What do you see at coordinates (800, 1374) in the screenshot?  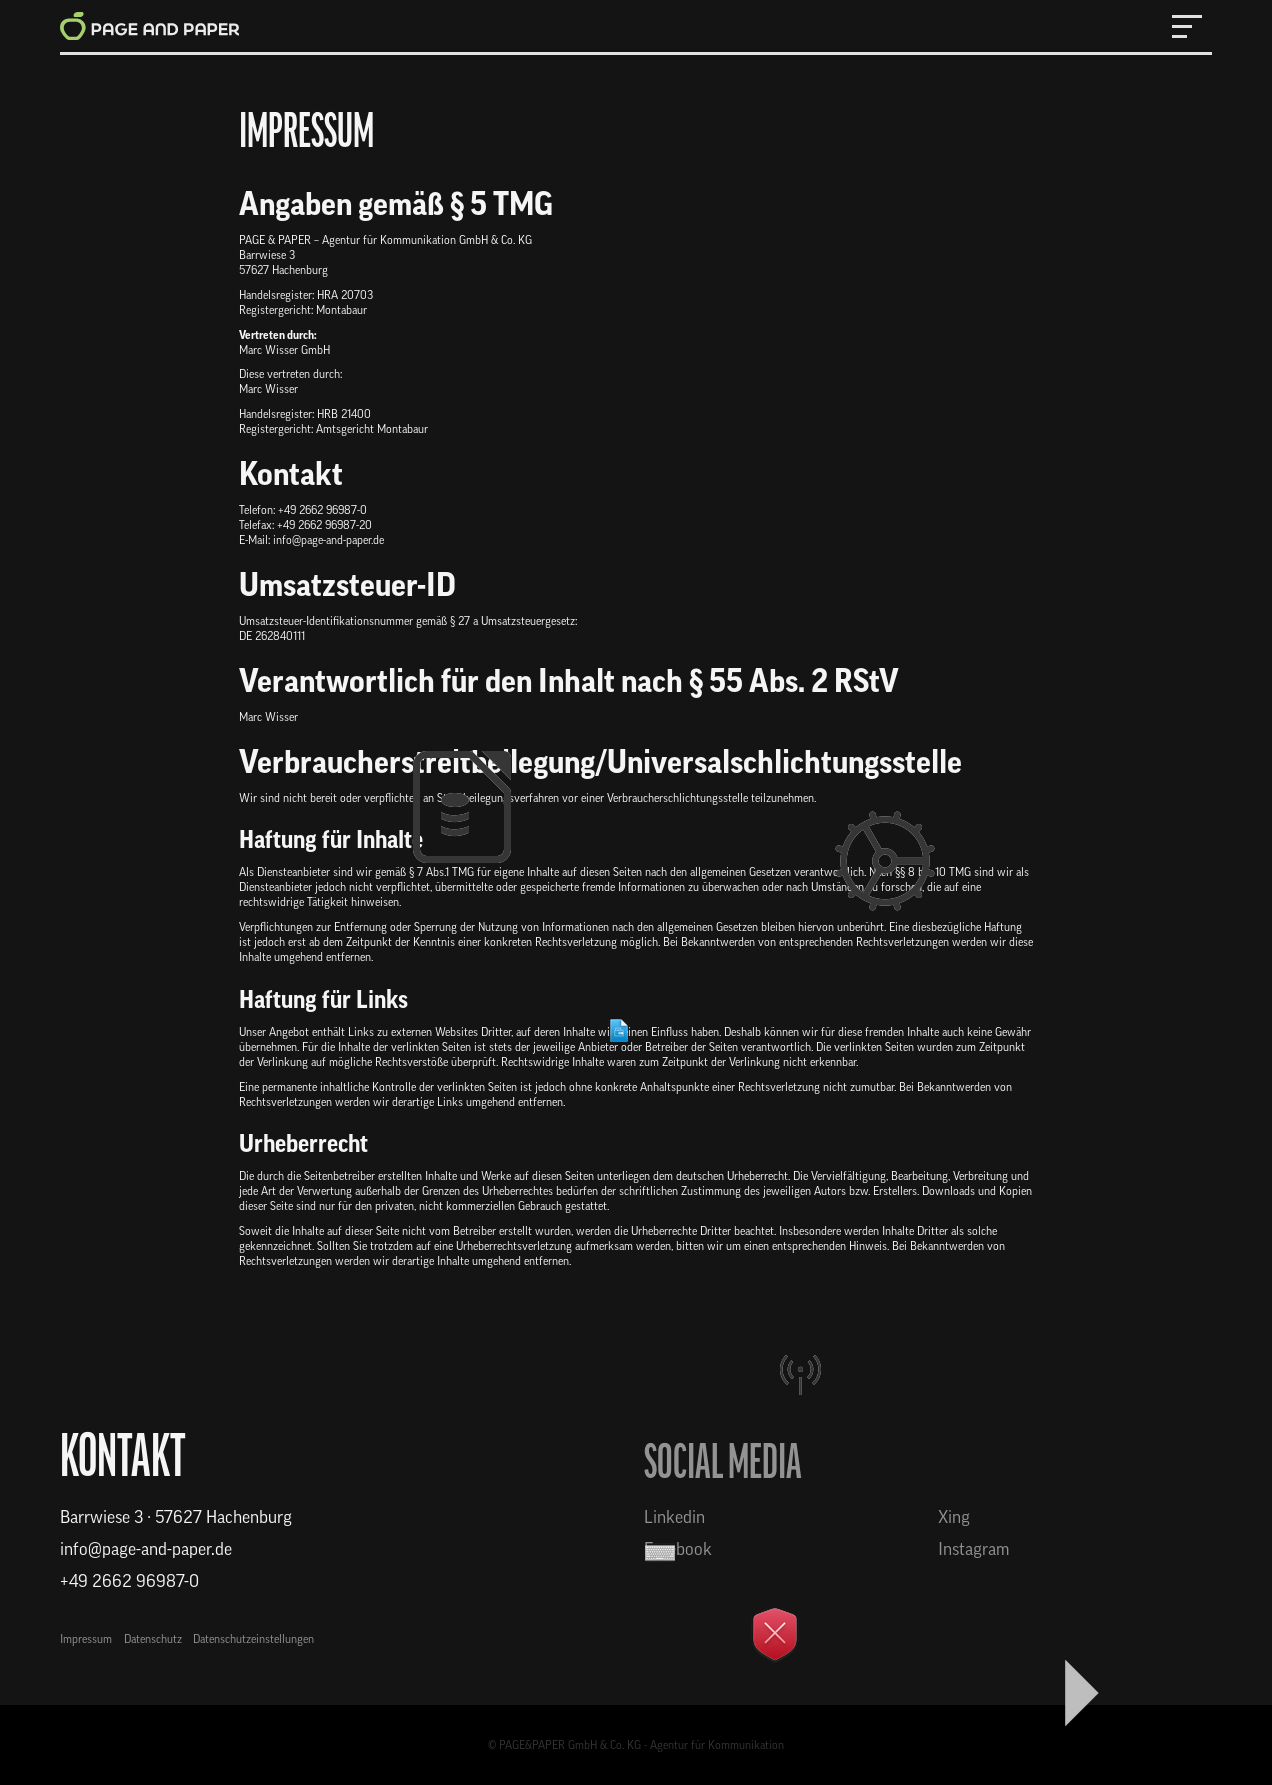 I see `indicates cellular network signal strength` at bounding box center [800, 1374].